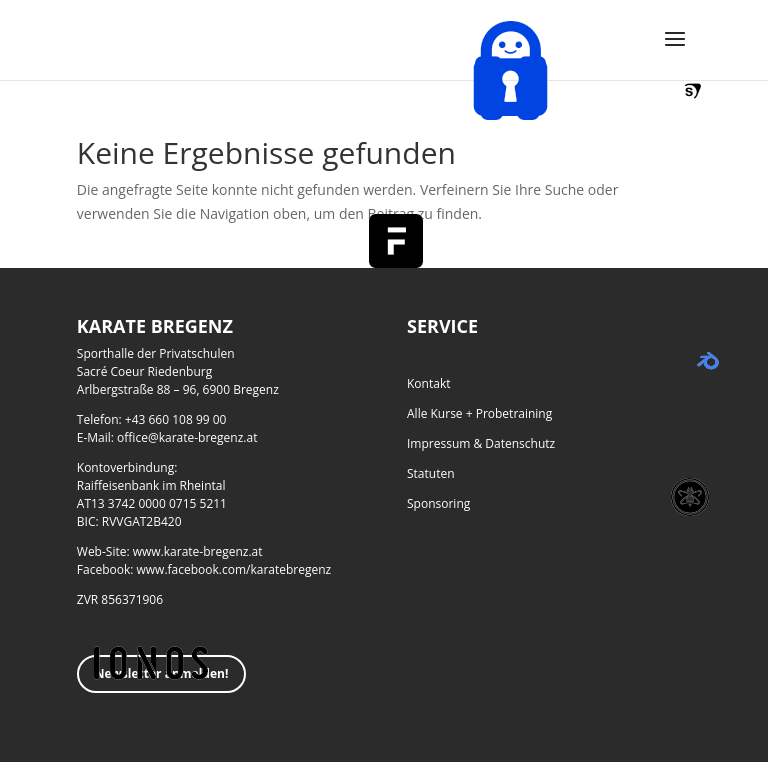  What do you see at coordinates (510, 70) in the screenshot?
I see `open private internet access vpn app` at bounding box center [510, 70].